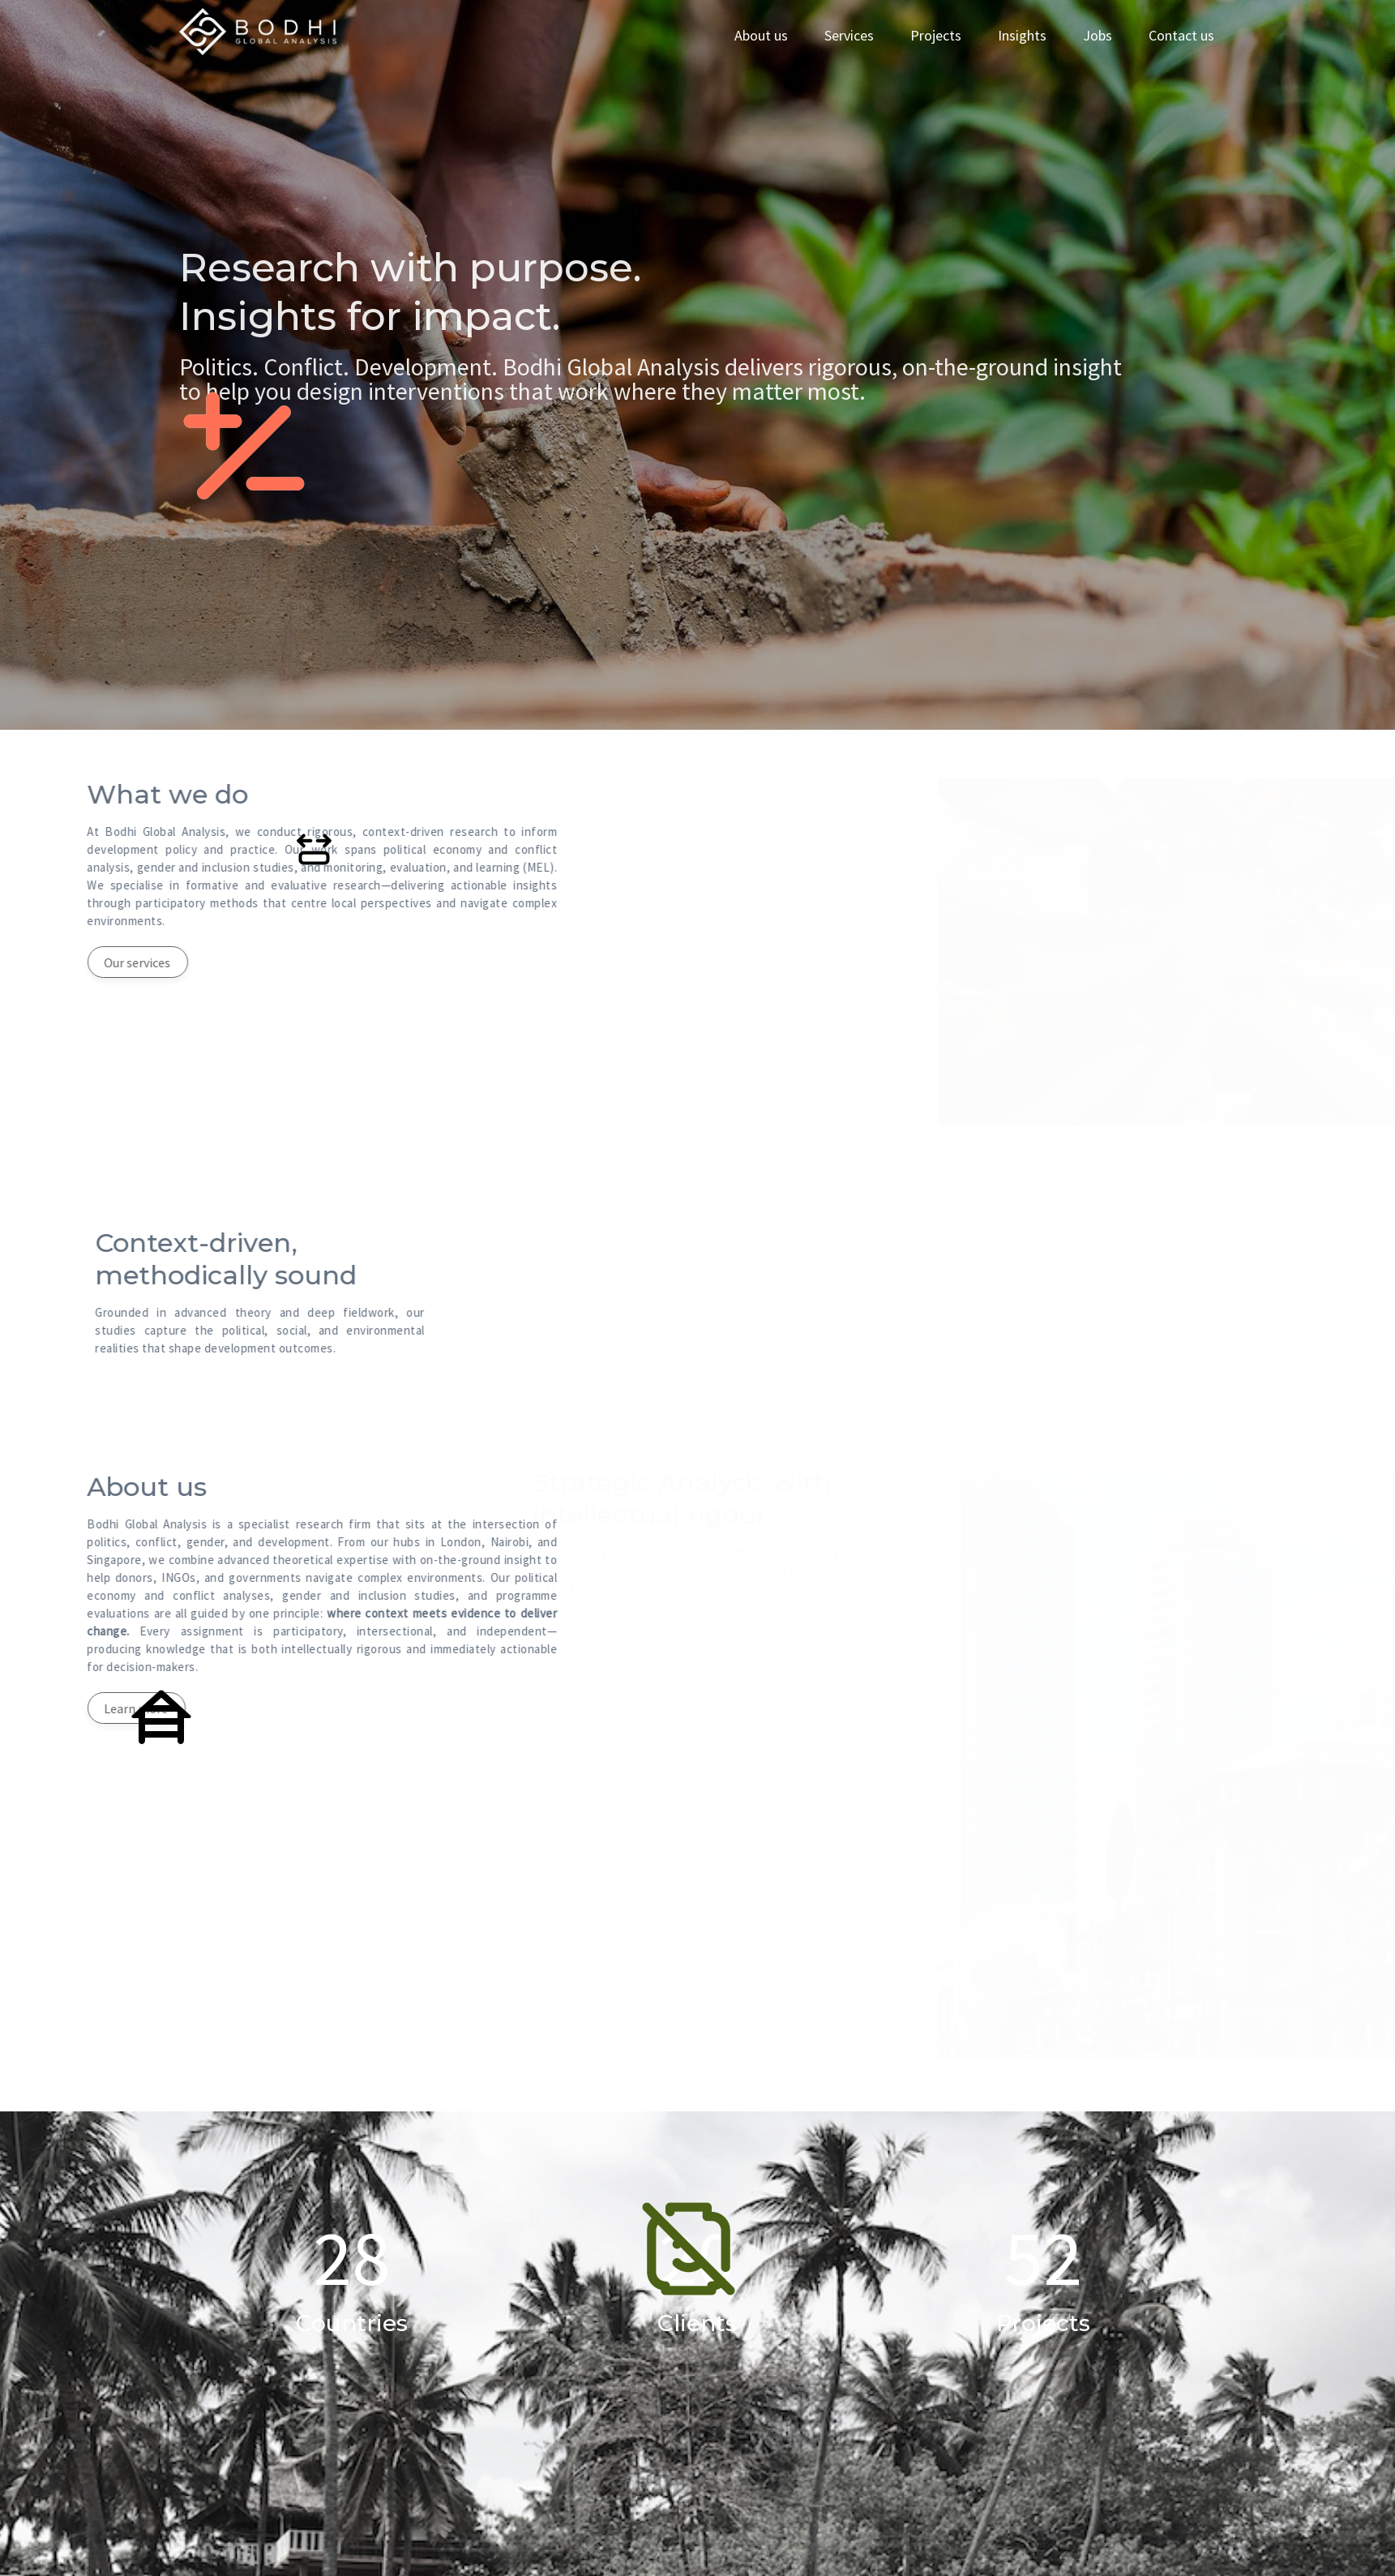  I want to click on view home exterior or siding options, so click(161, 1718).